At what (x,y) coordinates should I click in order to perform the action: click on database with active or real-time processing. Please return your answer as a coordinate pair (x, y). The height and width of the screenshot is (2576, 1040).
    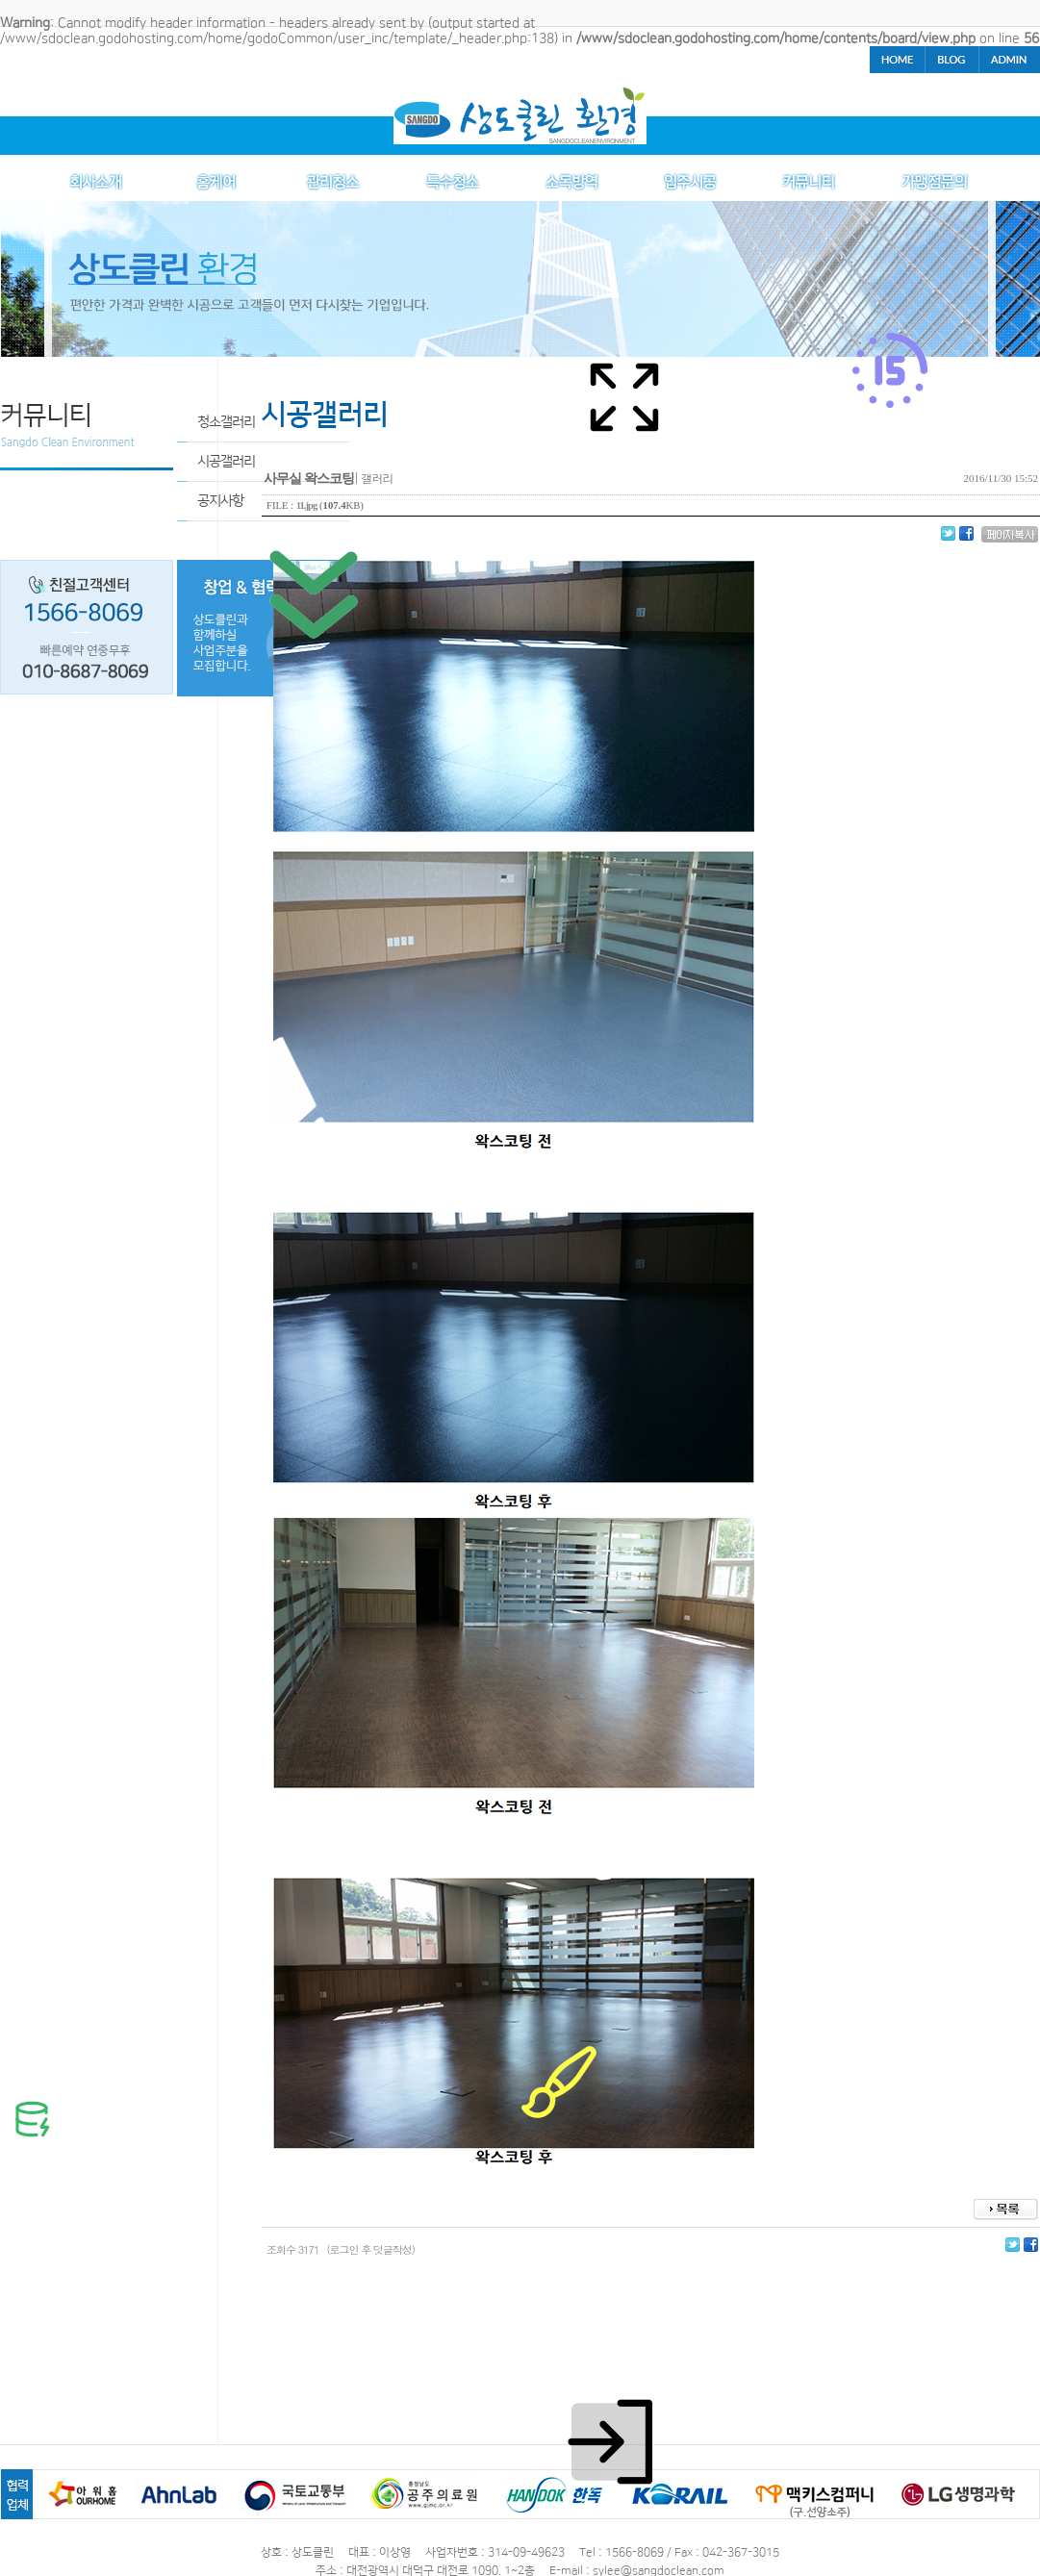
    Looking at the image, I should click on (32, 2119).